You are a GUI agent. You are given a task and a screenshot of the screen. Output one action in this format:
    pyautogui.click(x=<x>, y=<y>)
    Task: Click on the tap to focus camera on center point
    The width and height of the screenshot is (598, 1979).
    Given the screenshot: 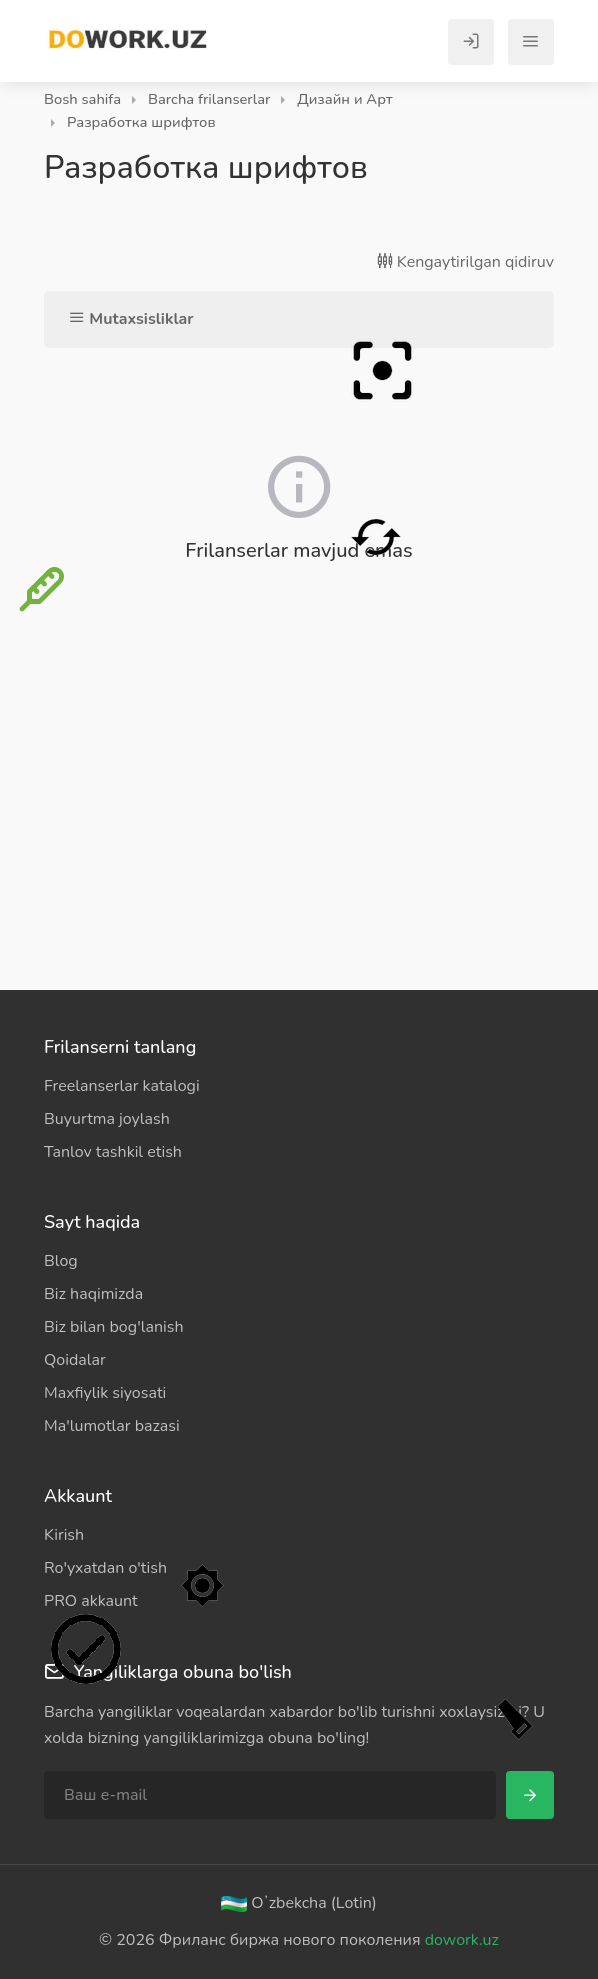 What is the action you would take?
    pyautogui.click(x=382, y=370)
    